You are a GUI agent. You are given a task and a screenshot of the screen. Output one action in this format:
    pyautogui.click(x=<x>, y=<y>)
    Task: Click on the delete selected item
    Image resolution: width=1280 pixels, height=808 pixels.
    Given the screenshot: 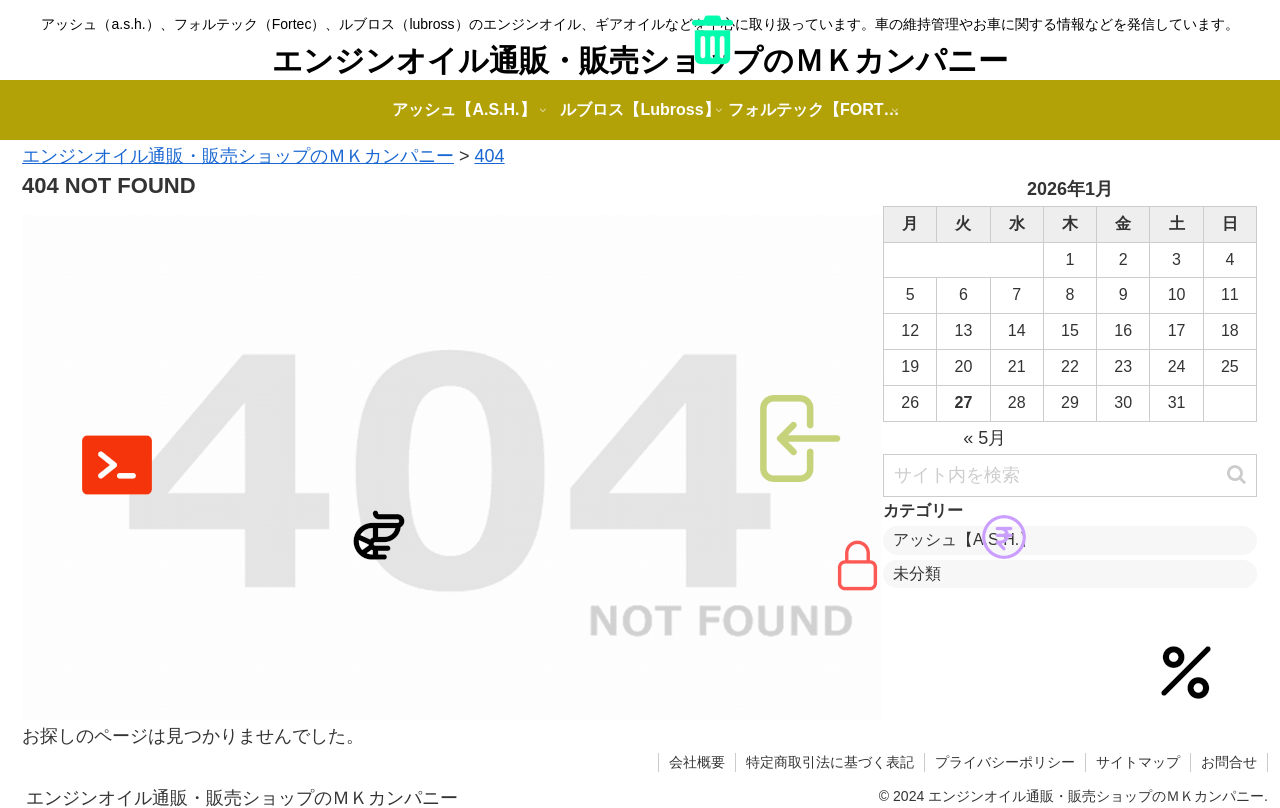 What is the action you would take?
    pyautogui.click(x=712, y=40)
    